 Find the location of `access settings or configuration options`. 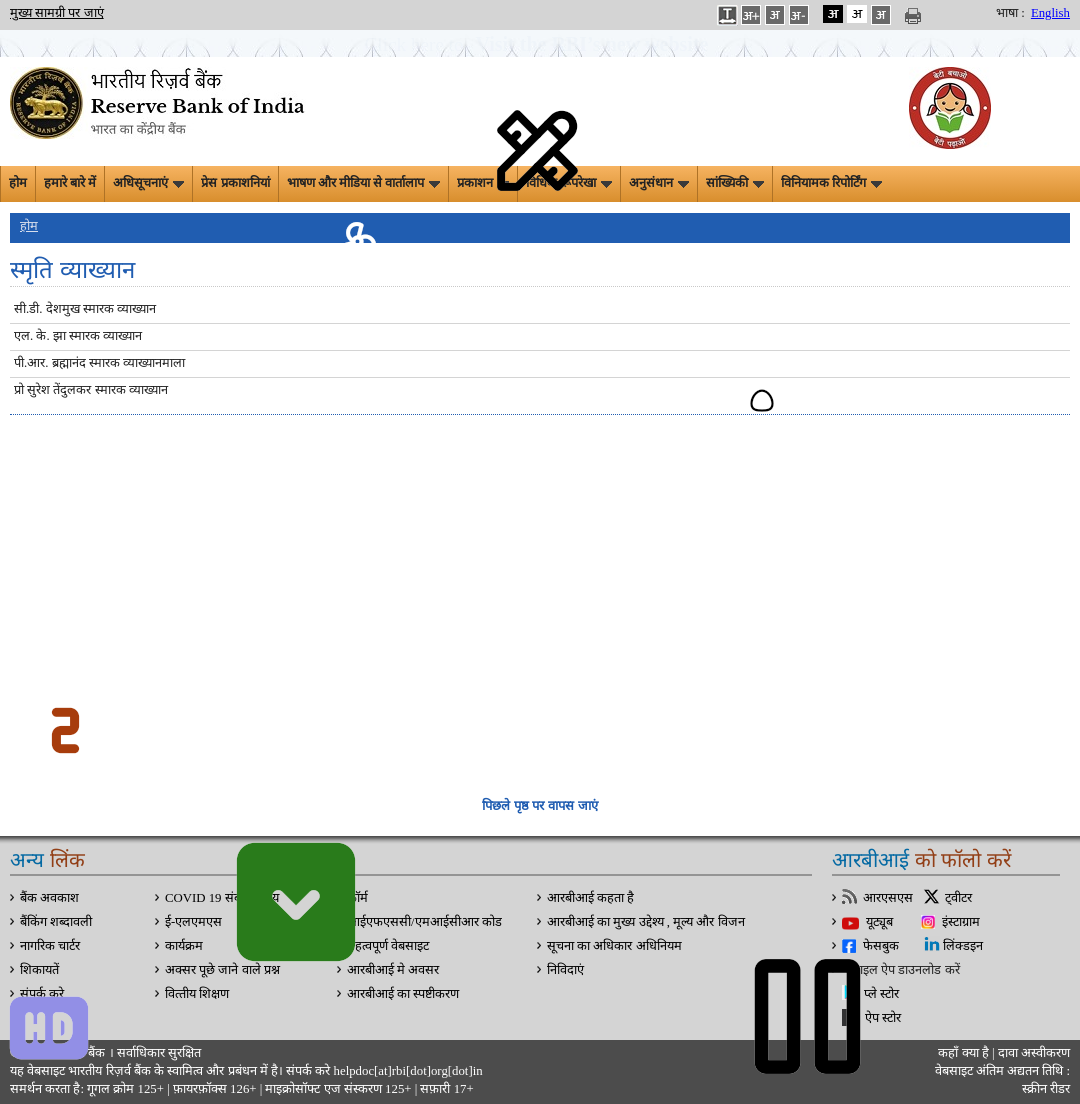

access settings or configuration options is located at coordinates (537, 150).